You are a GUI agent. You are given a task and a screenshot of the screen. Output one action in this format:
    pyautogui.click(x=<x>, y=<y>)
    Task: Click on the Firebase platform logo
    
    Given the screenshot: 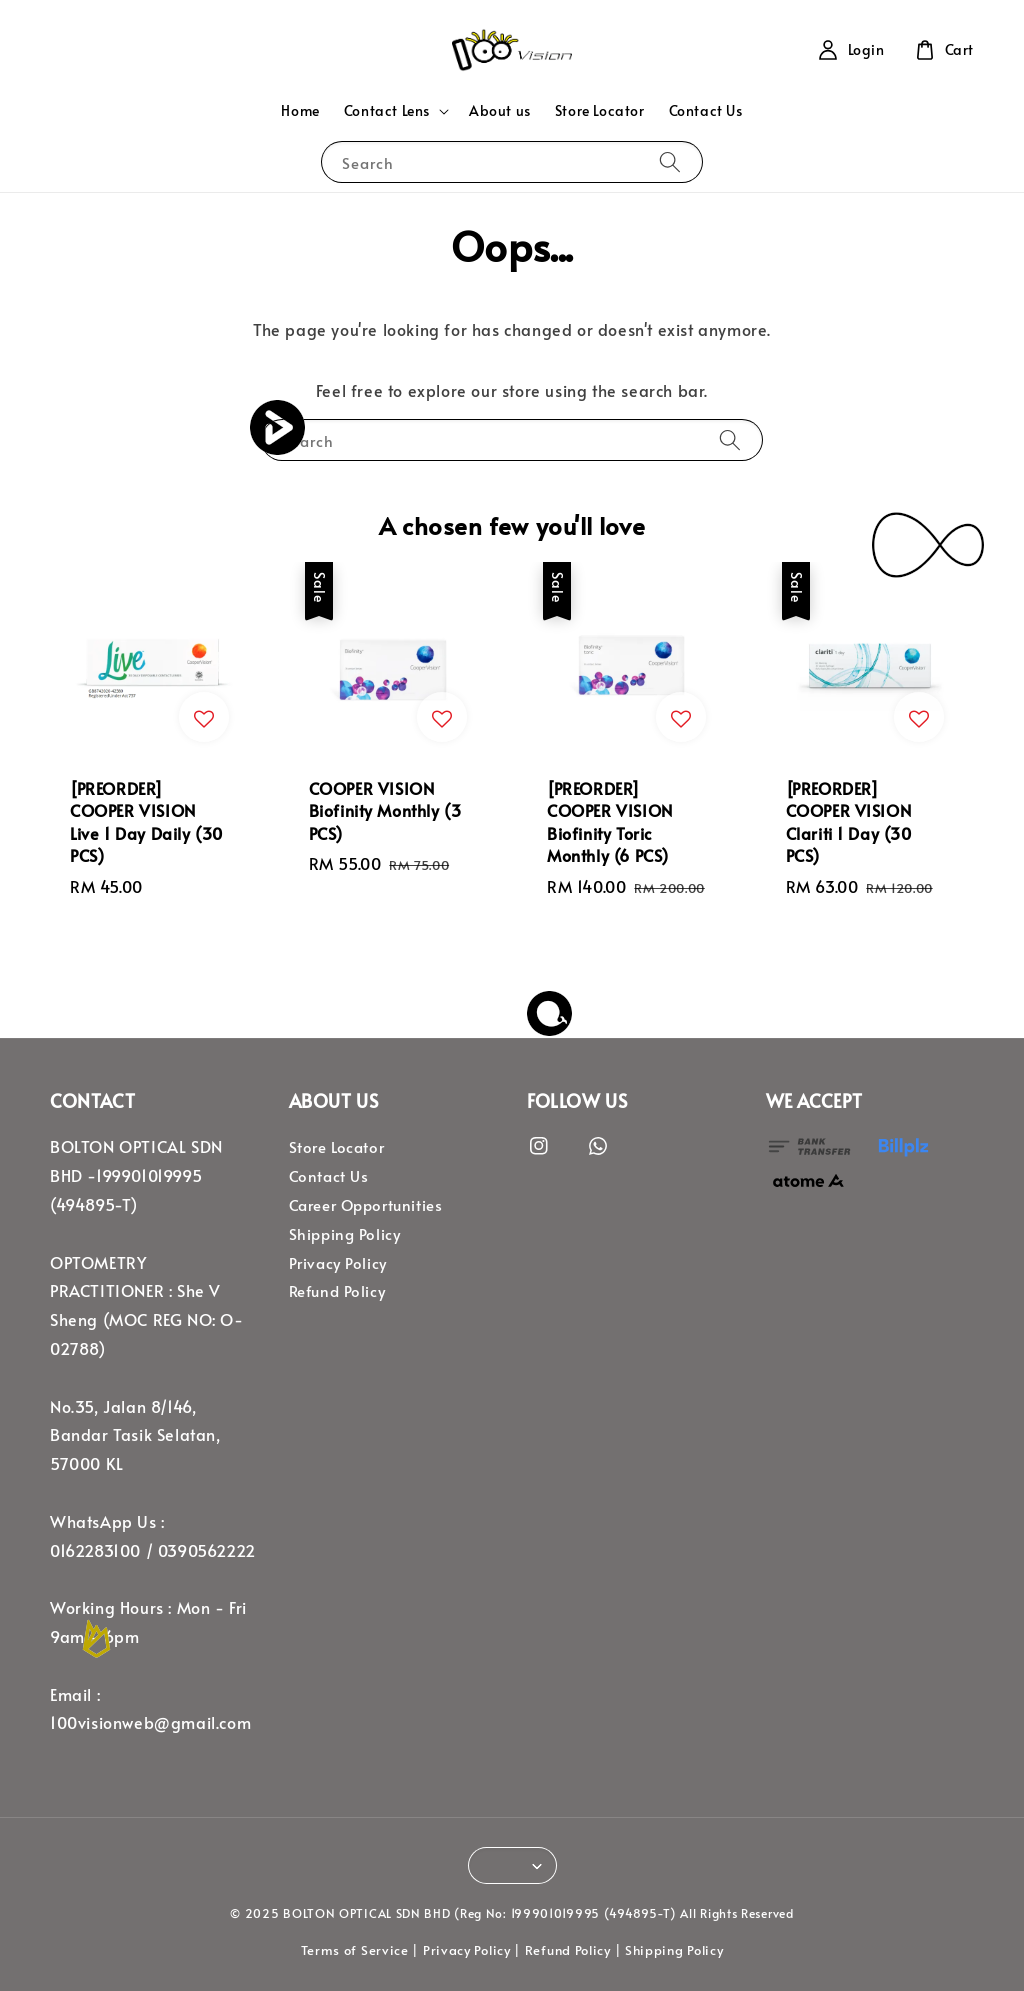 What is the action you would take?
    pyautogui.click(x=96, y=1638)
    